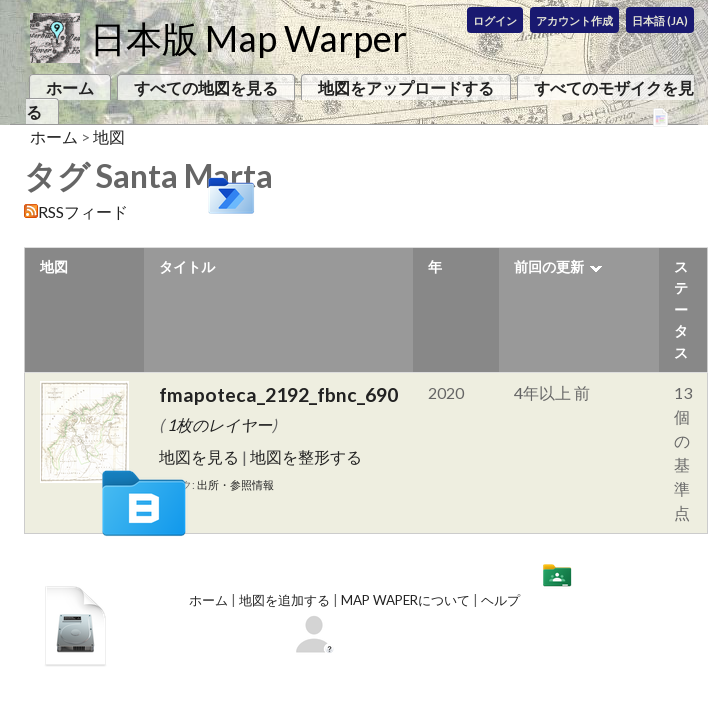 The width and height of the screenshot is (708, 720). I want to click on open google classroom files folder, so click(557, 576).